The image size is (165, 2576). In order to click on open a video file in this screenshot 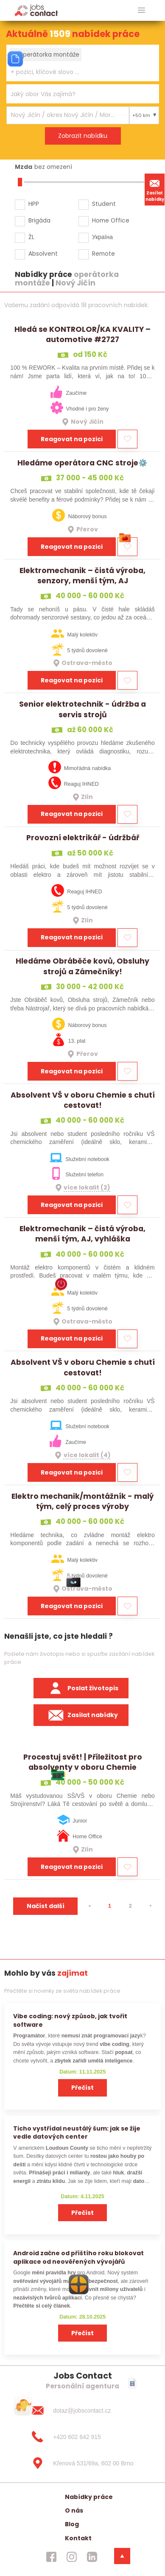, I will do `click(132, 2383)`.